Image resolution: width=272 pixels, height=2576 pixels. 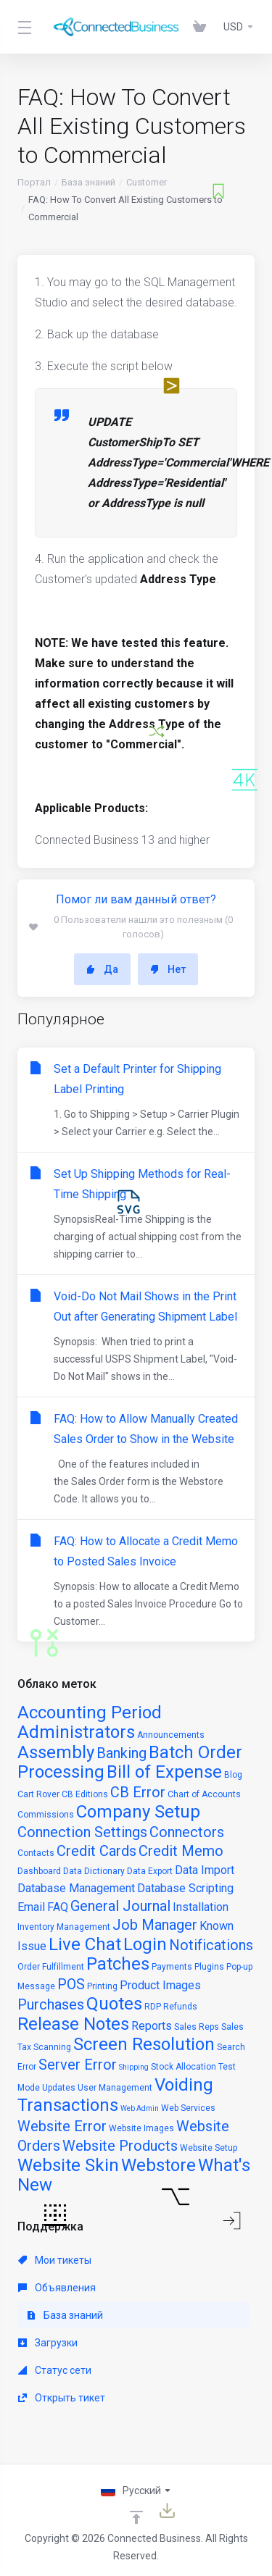 I want to click on bookmark this item for later, so click(x=218, y=191).